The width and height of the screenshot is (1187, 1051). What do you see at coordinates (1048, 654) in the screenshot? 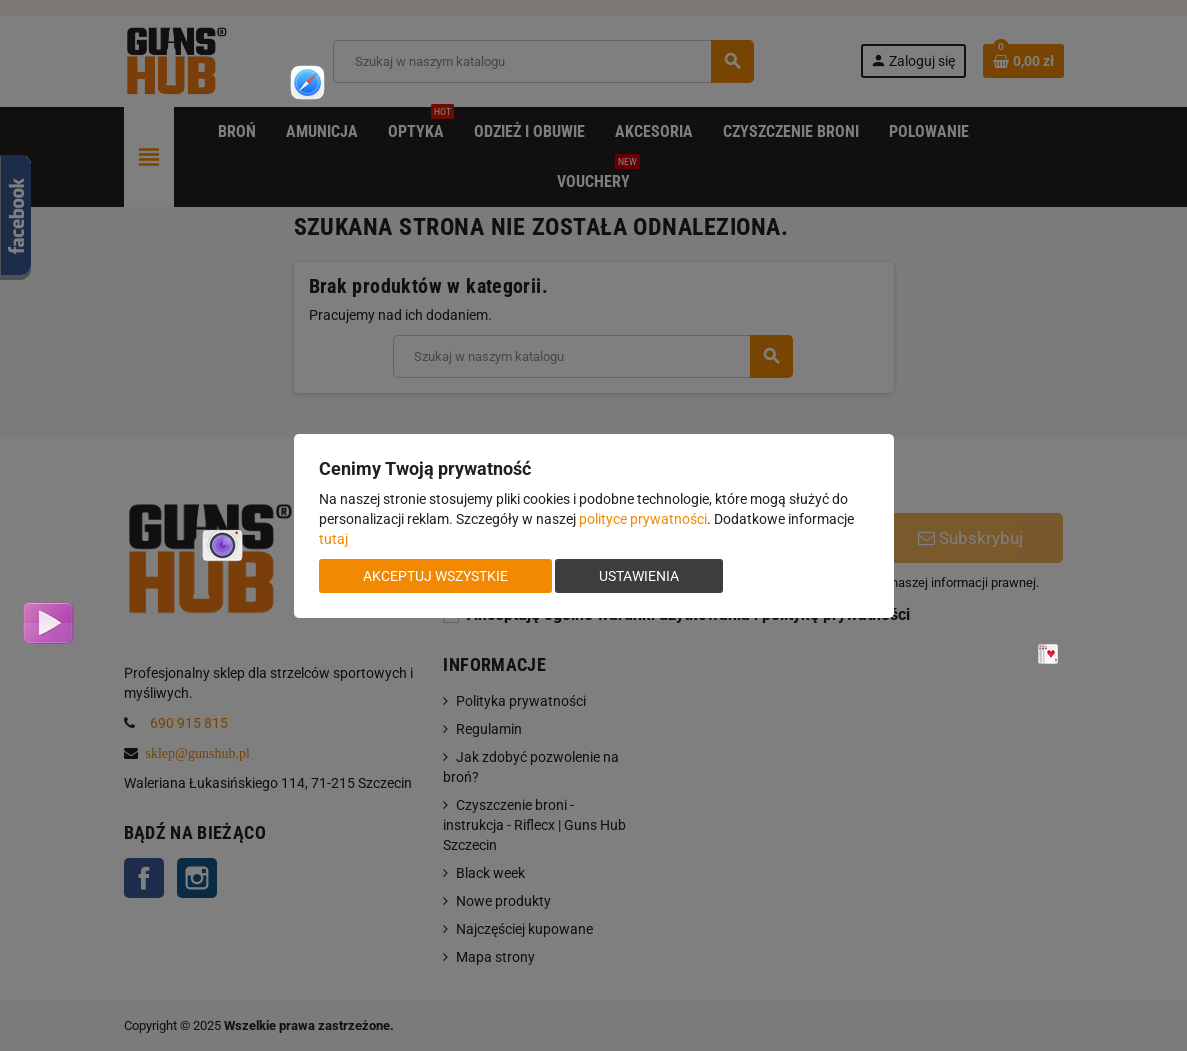
I see `open solitaire card game` at bounding box center [1048, 654].